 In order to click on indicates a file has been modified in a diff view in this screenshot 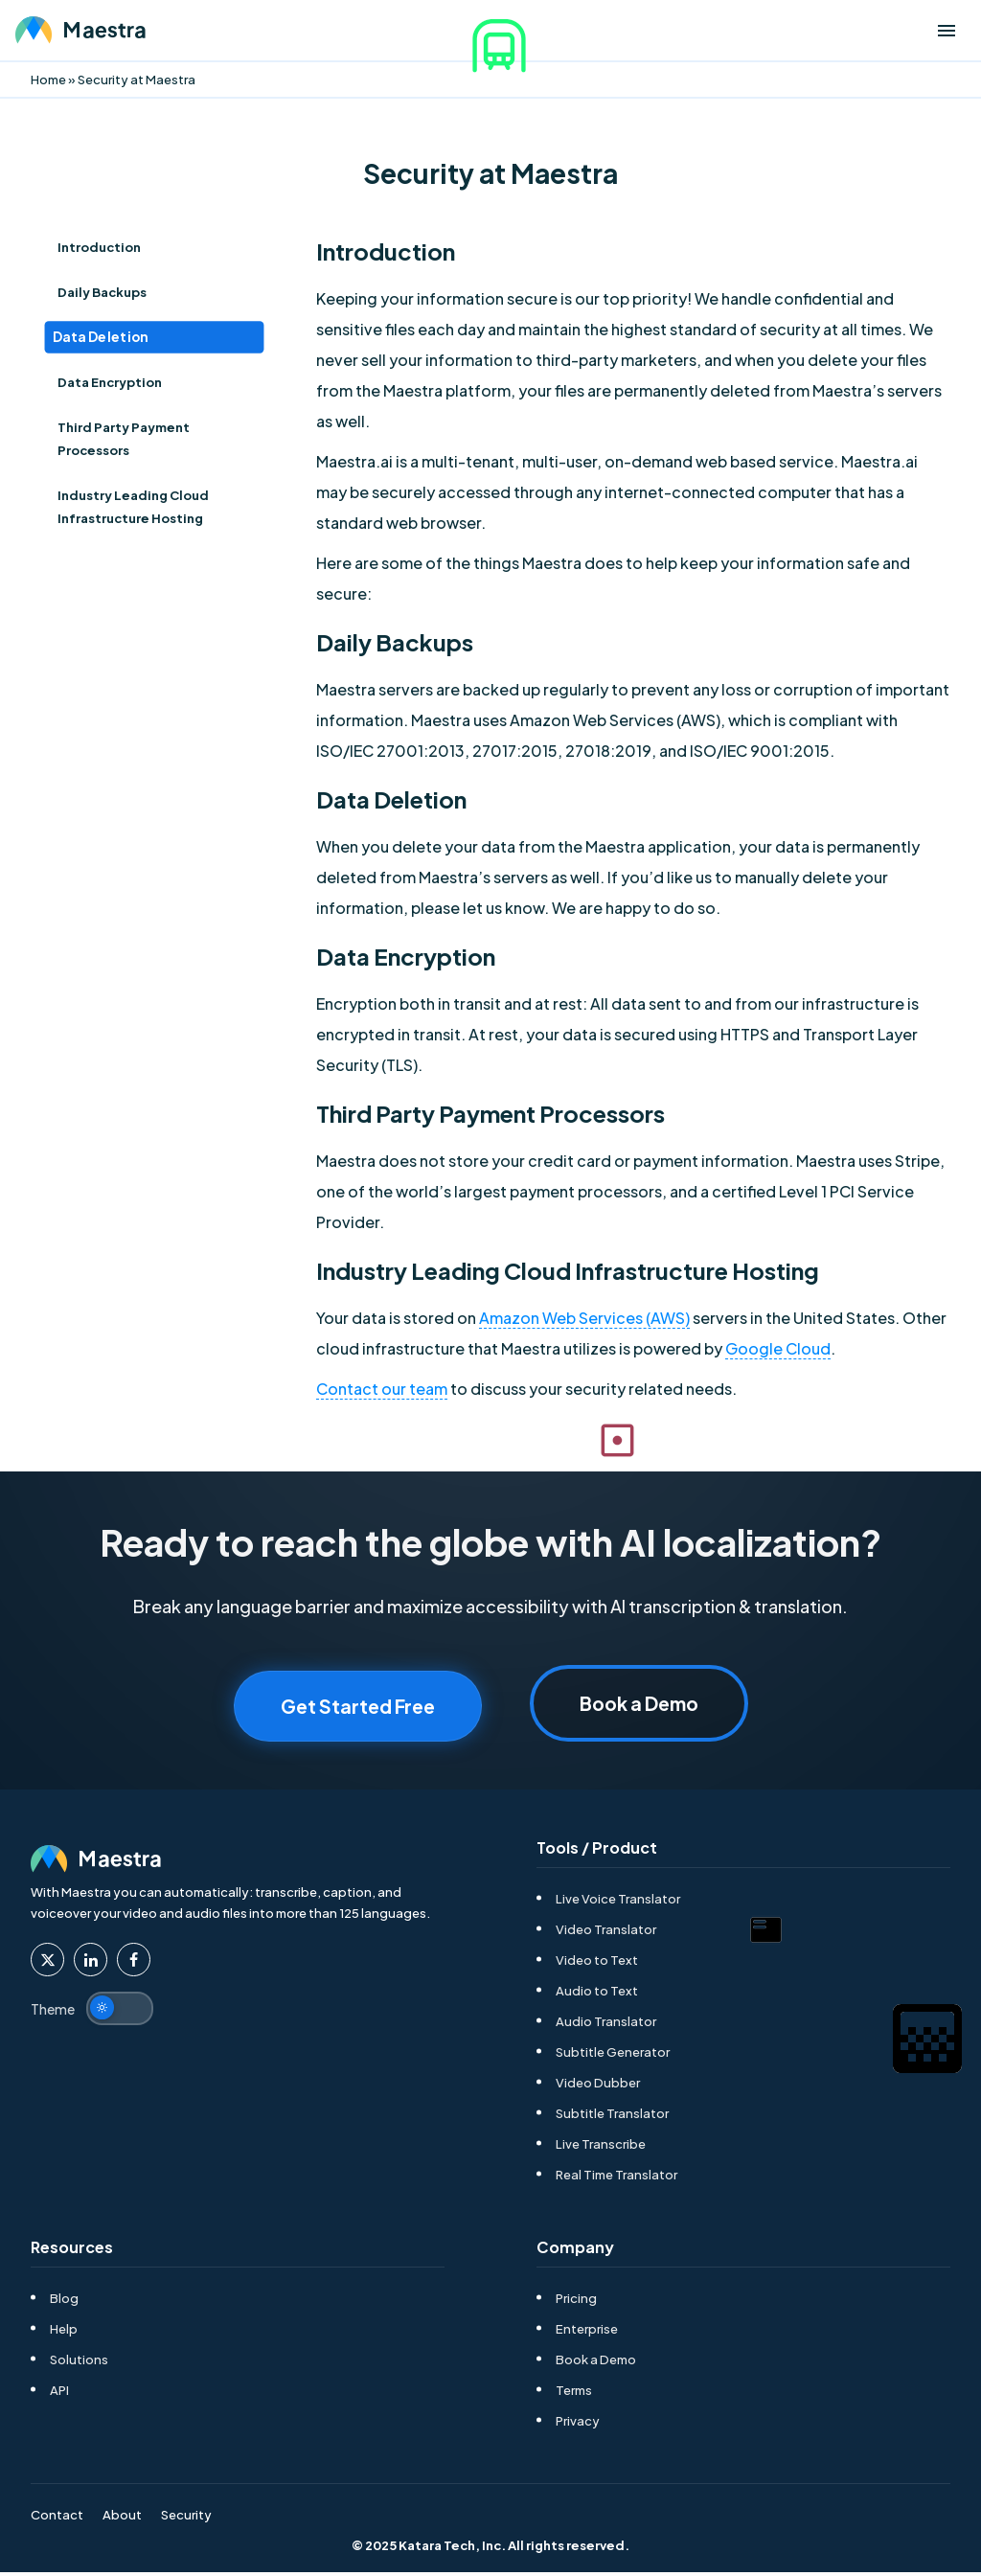, I will do `click(617, 1440)`.